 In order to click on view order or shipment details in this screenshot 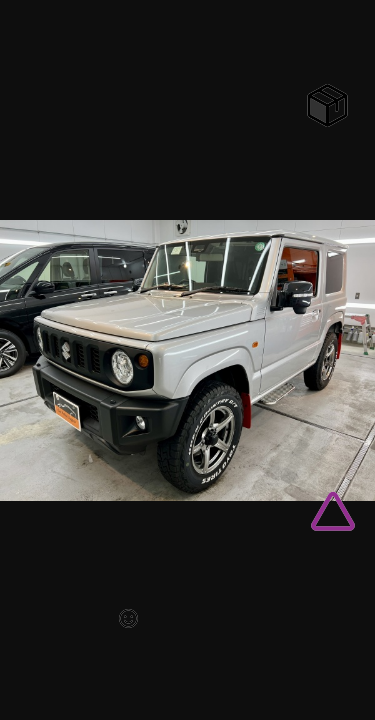, I will do `click(327, 105)`.